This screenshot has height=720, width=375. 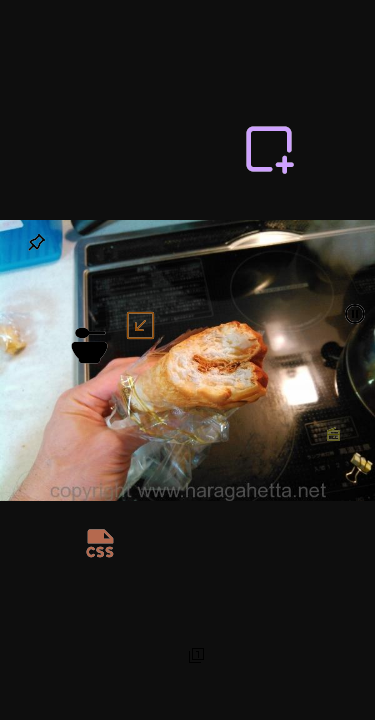 What do you see at coordinates (89, 345) in the screenshot?
I see `access food or dining options` at bounding box center [89, 345].